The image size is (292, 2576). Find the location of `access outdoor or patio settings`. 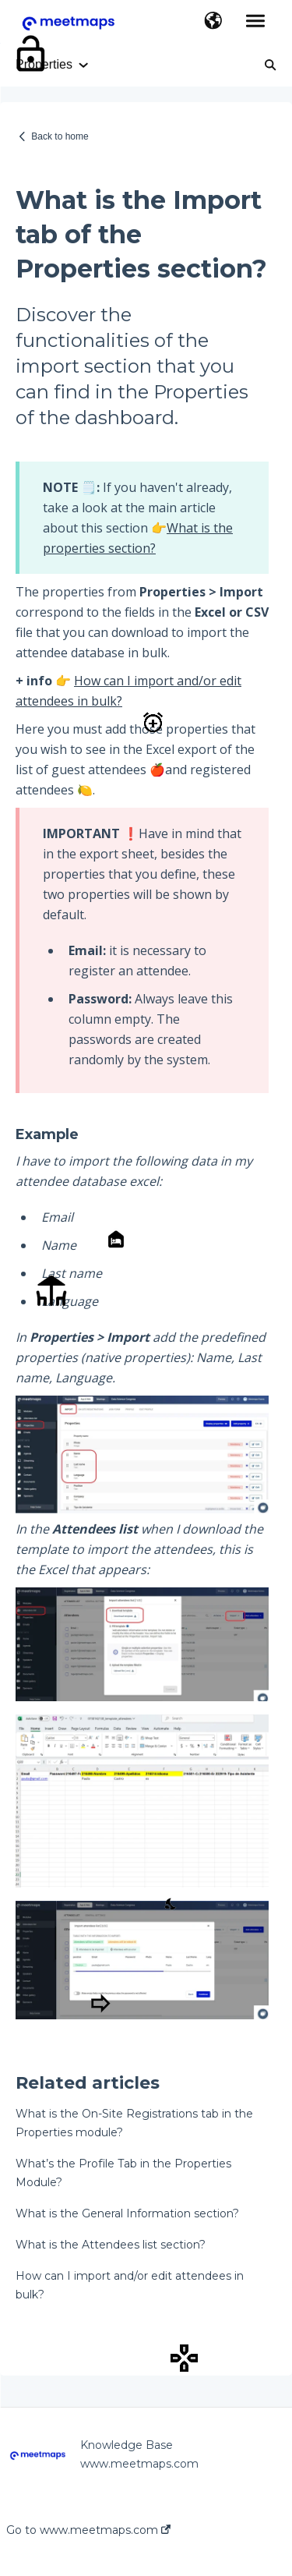

access outdoor or patio settings is located at coordinates (51, 1290).